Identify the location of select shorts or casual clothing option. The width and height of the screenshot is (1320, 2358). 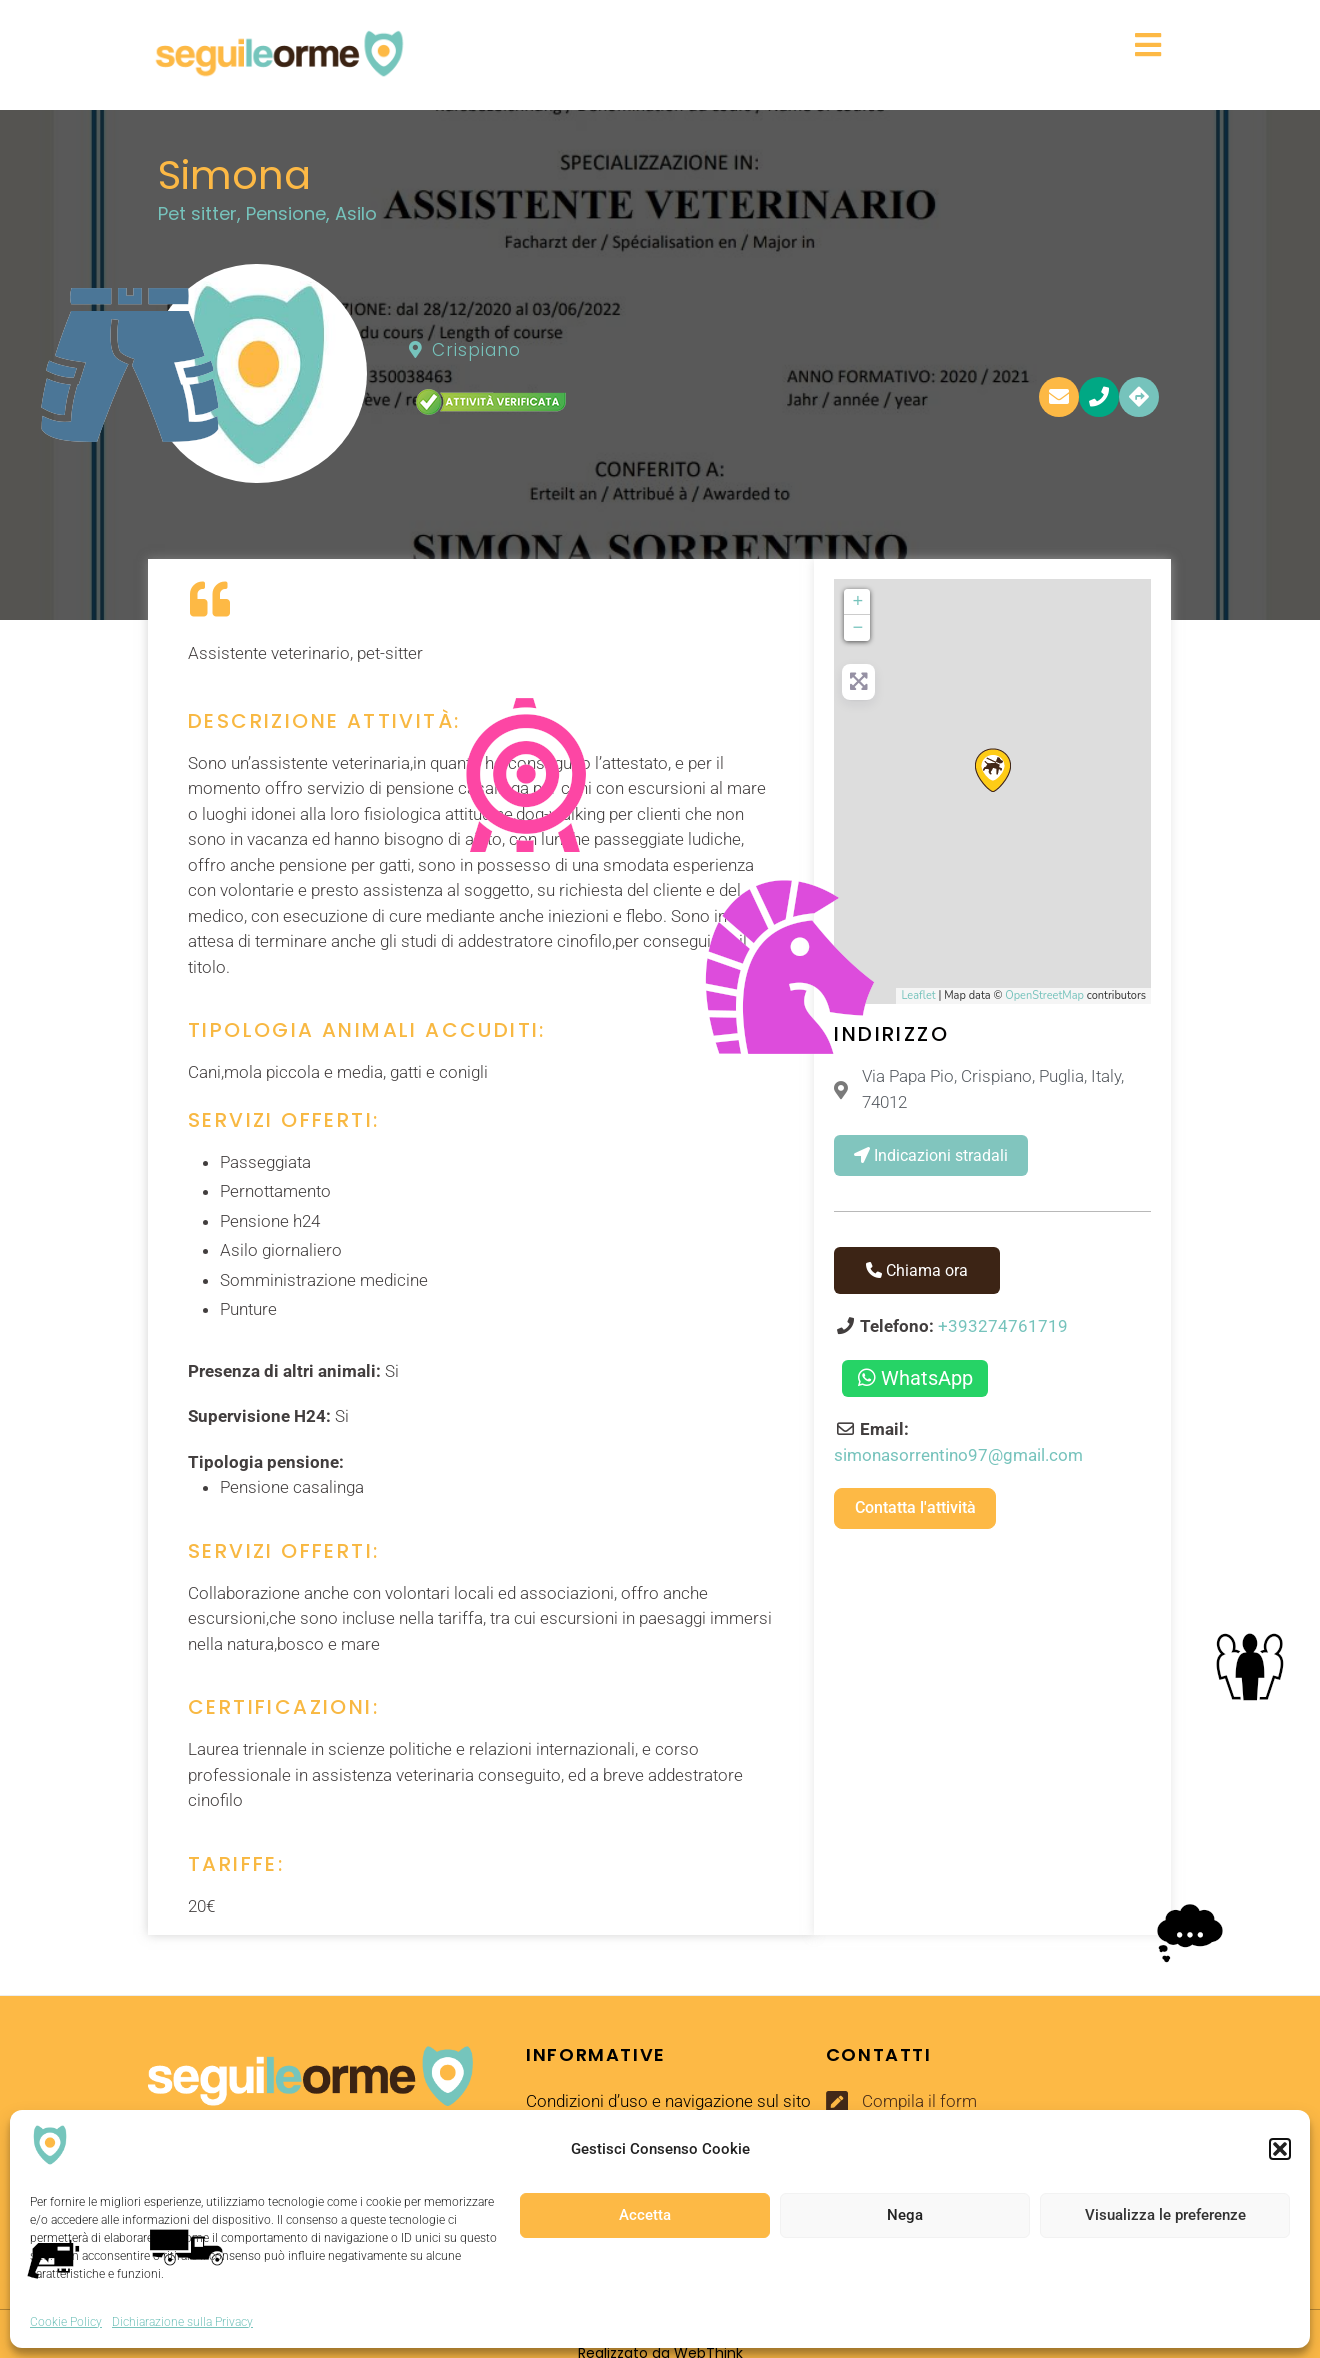
(130, 365).